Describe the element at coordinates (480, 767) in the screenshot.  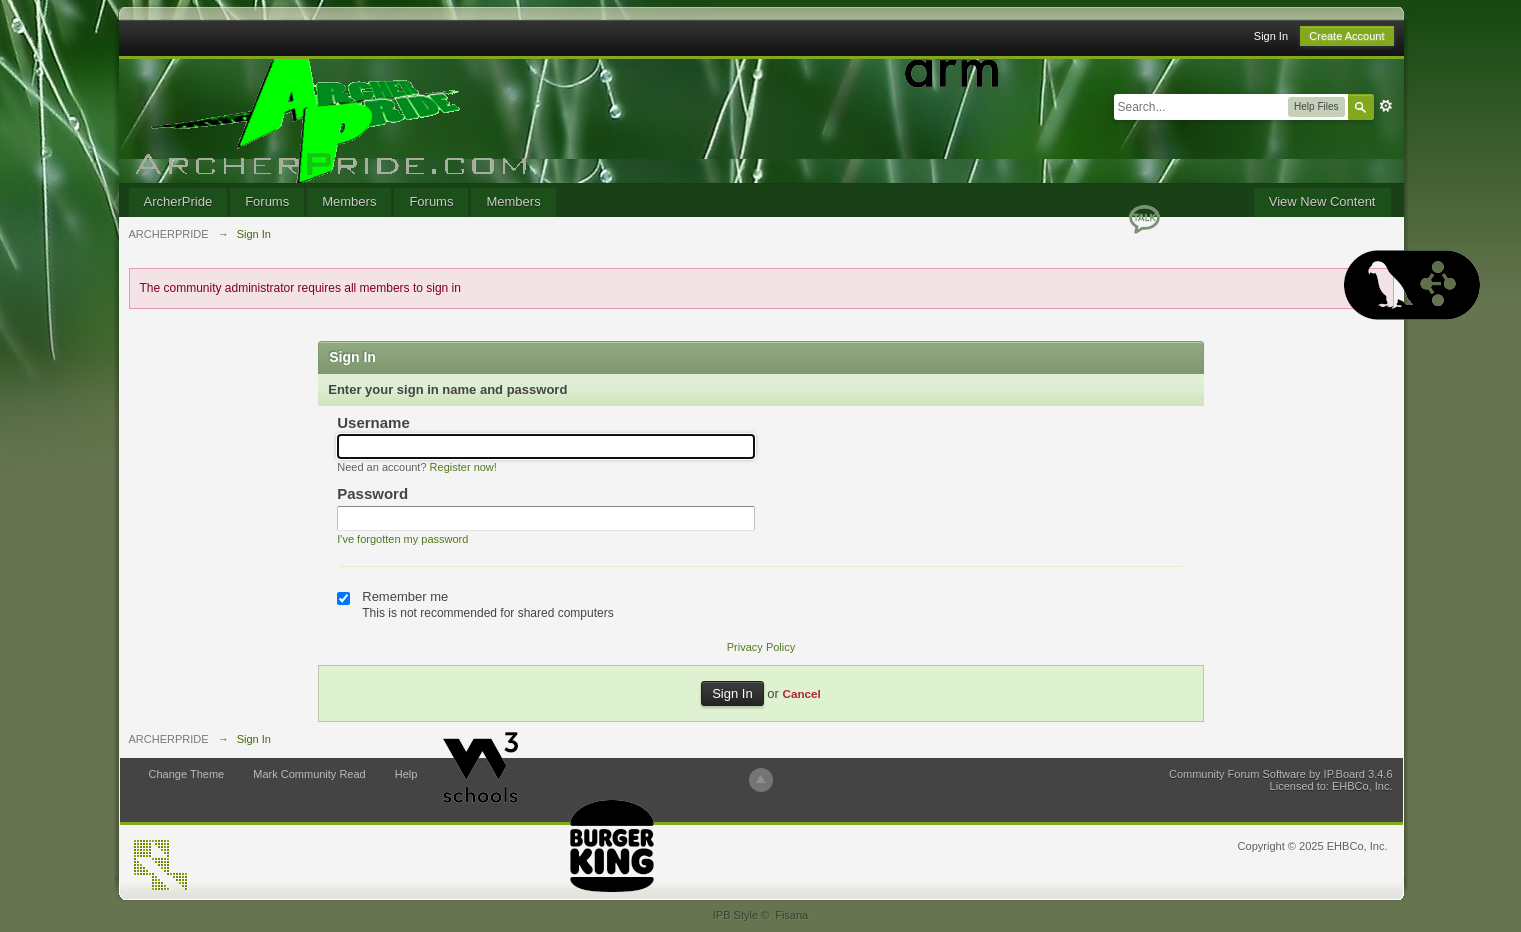
I see `visit W3Schools website` at that location.